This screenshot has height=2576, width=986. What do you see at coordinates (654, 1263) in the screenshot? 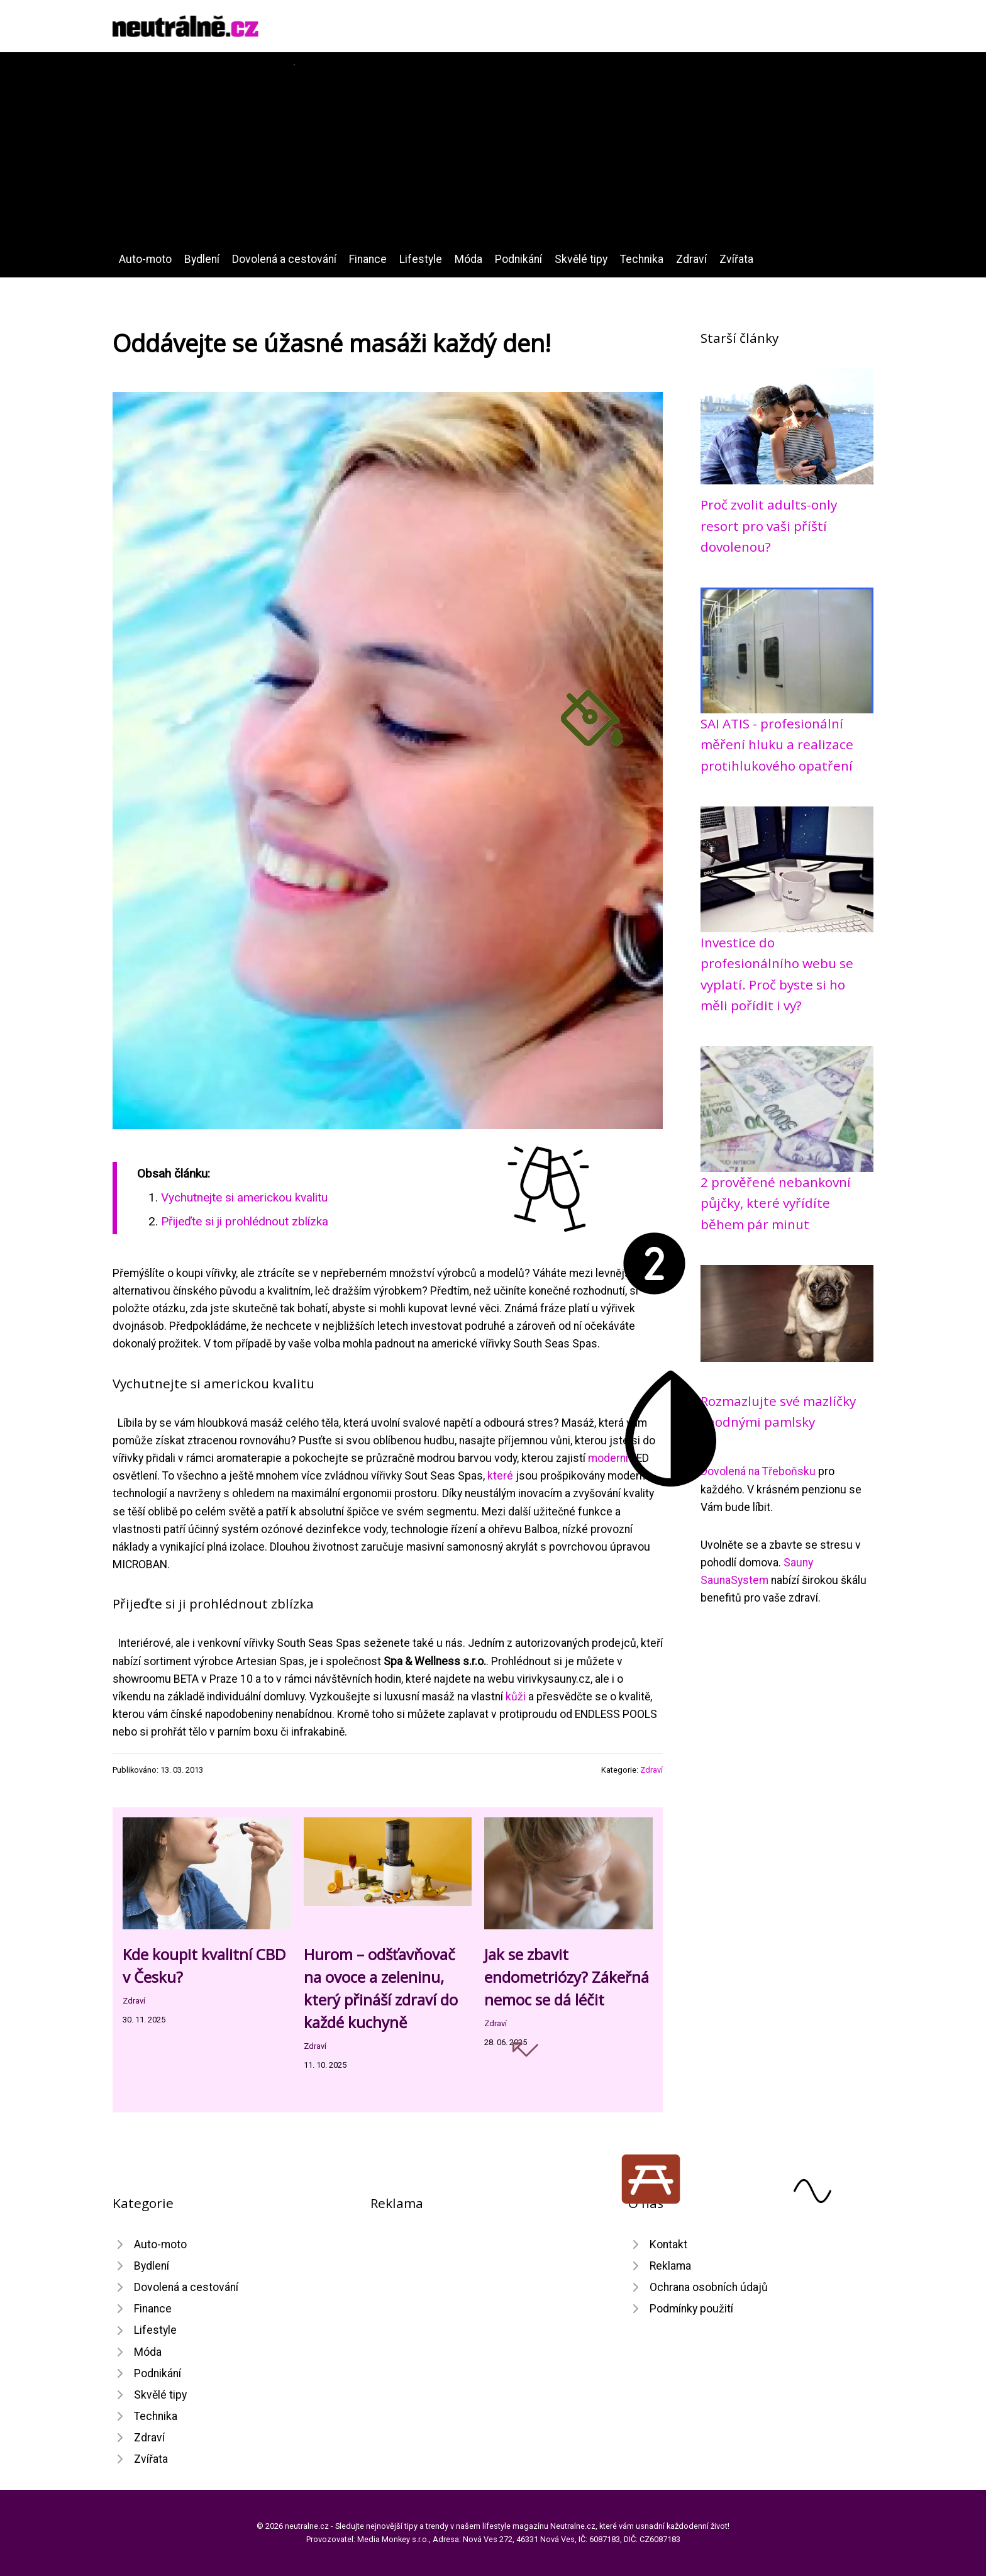
I see `indicates step two in a multi-step process` at bounding box center [654, 1263].